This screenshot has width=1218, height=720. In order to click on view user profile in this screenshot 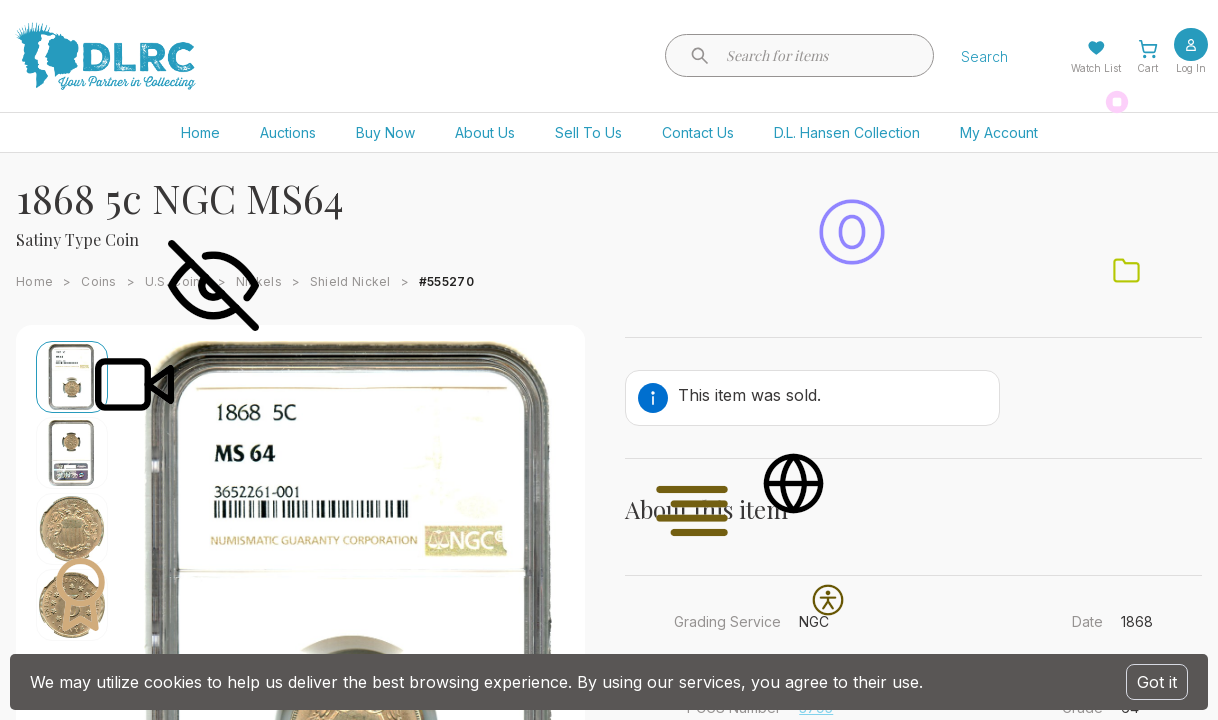, I will do `click(828, 600)`.